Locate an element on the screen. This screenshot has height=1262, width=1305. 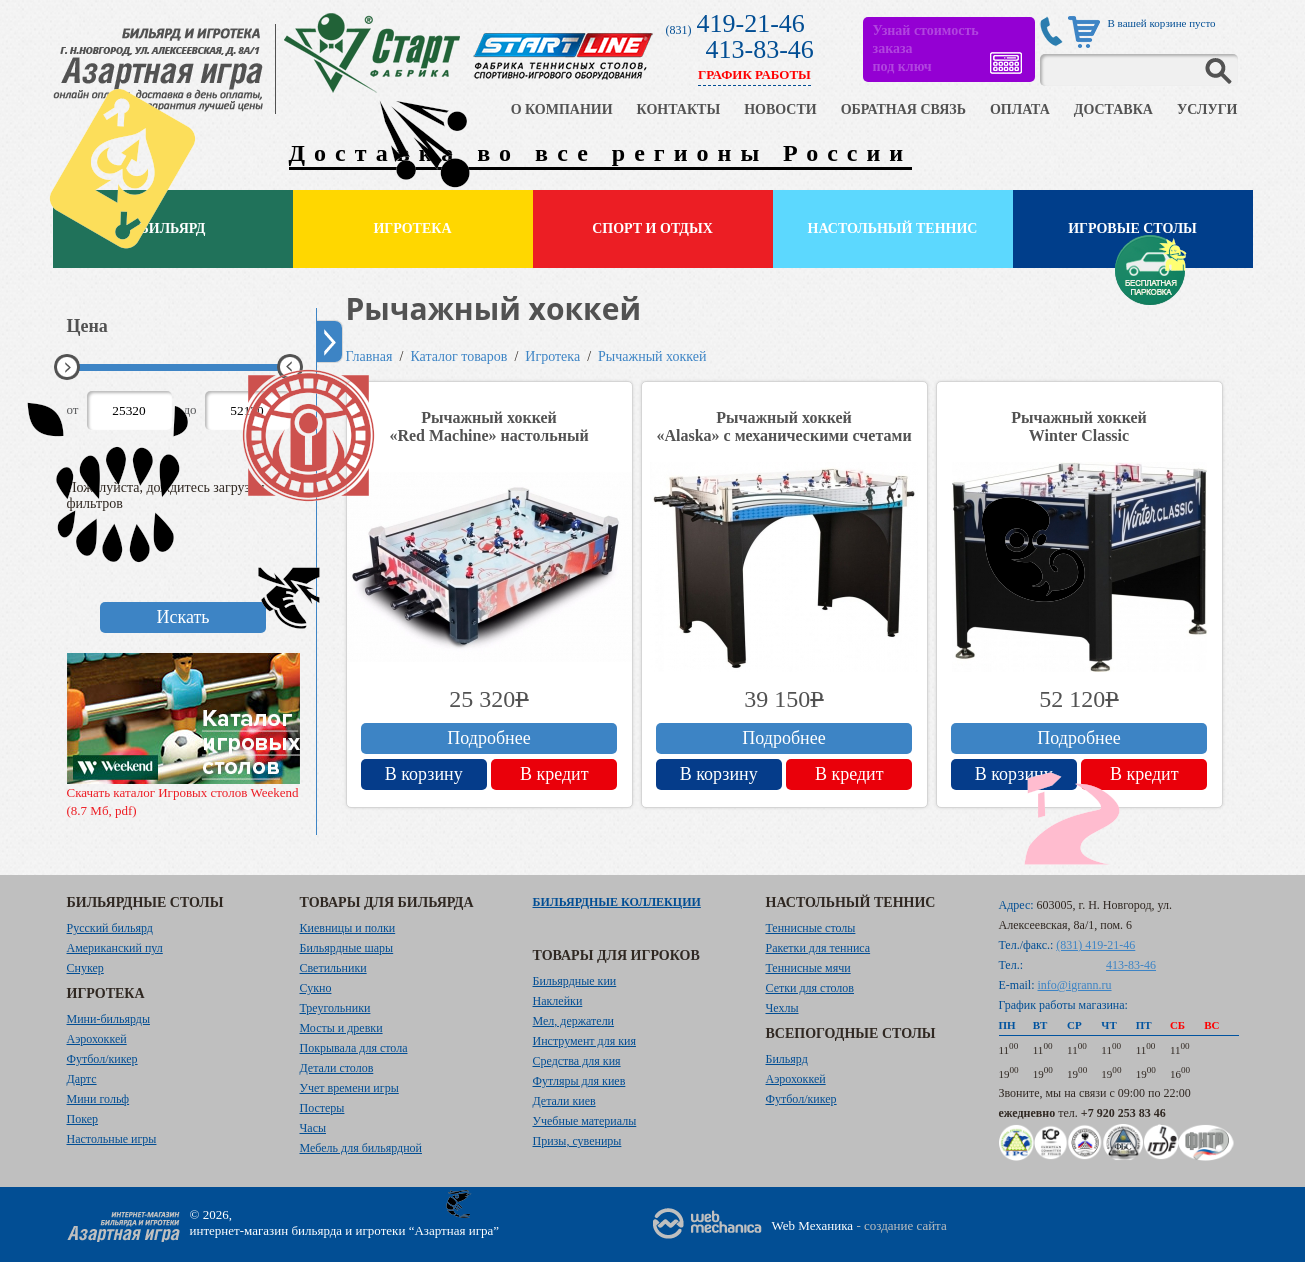
launch projectiles or balls is located at coordinates (425, 141).